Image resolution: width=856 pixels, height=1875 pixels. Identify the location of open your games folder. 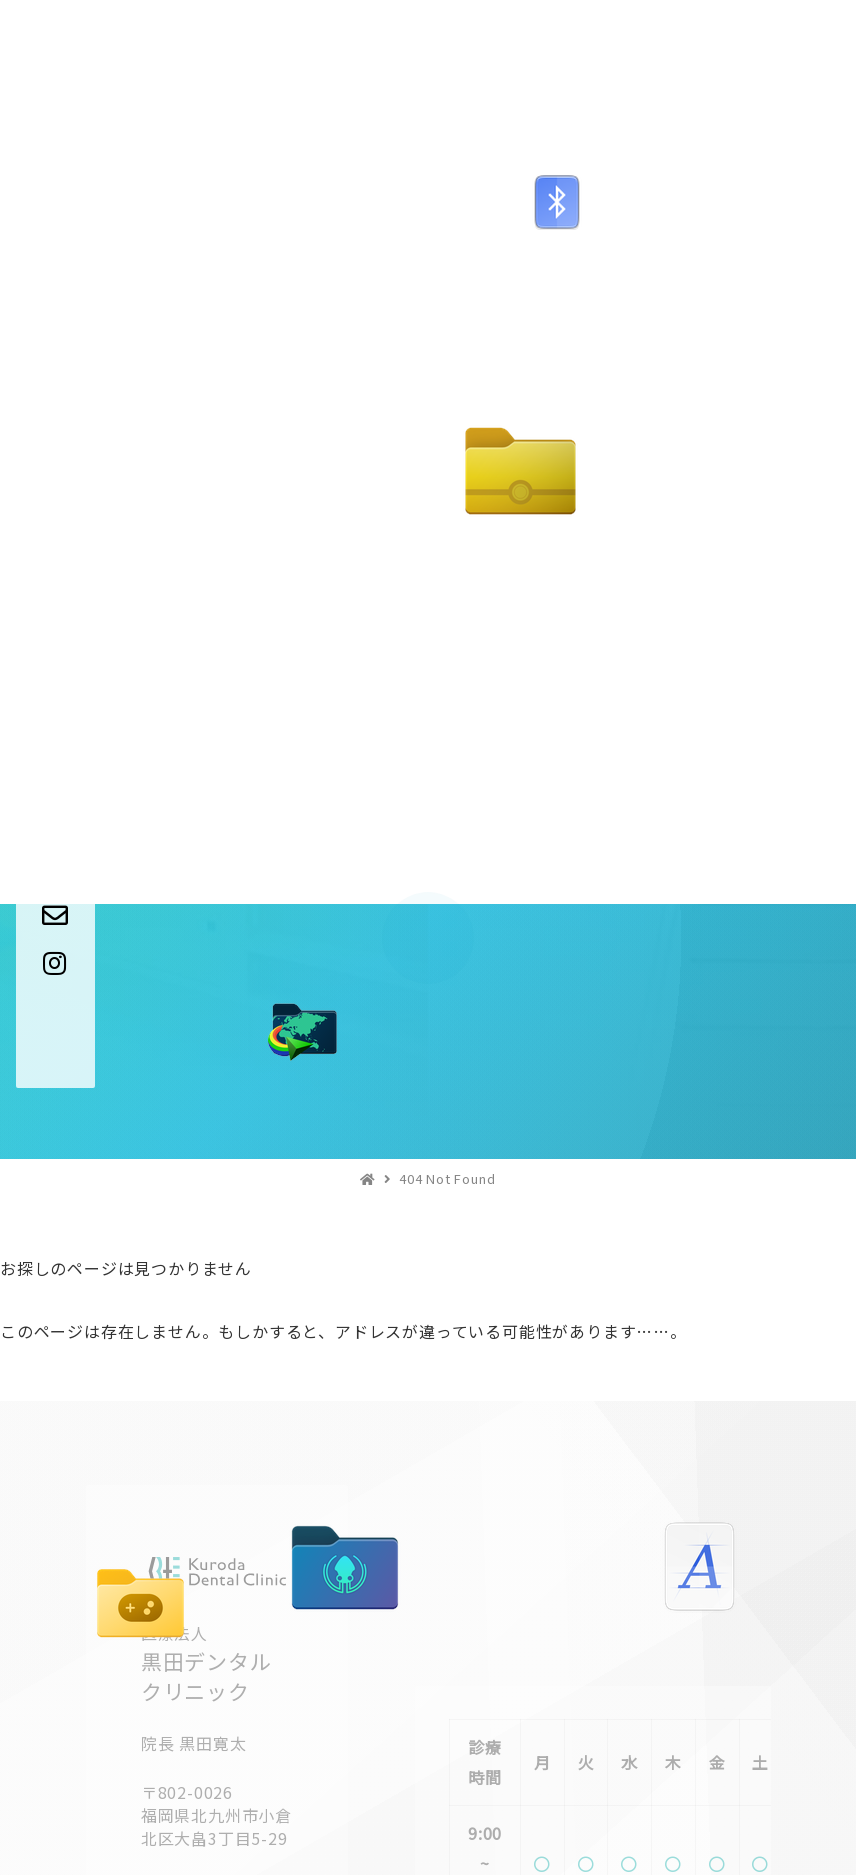
(140, 1605).